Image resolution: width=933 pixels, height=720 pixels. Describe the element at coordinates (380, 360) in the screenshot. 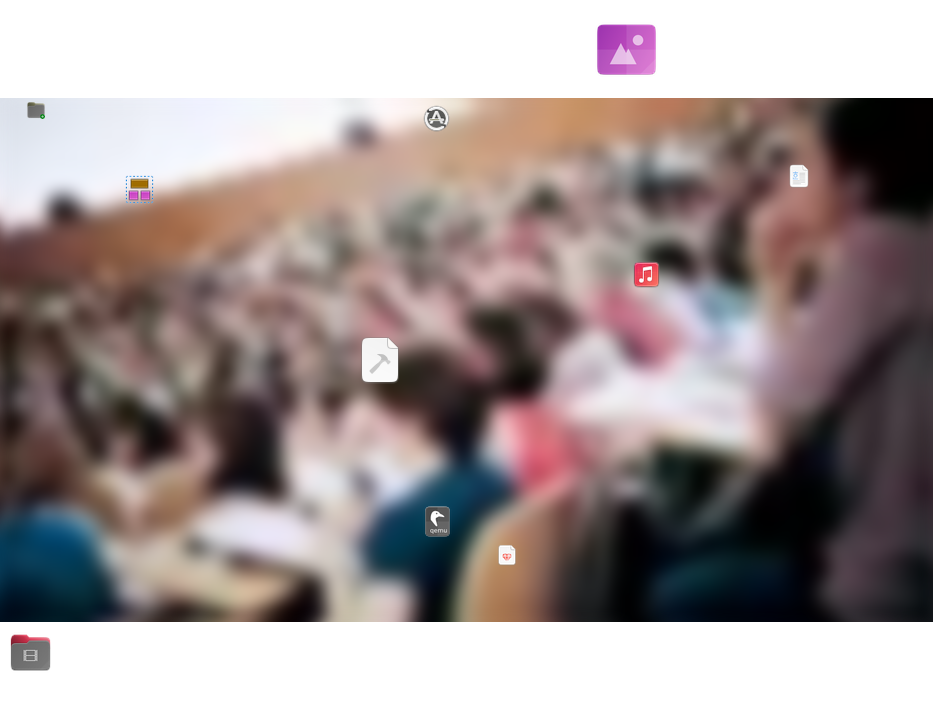

I see `makefile document used for build automation` at that location.